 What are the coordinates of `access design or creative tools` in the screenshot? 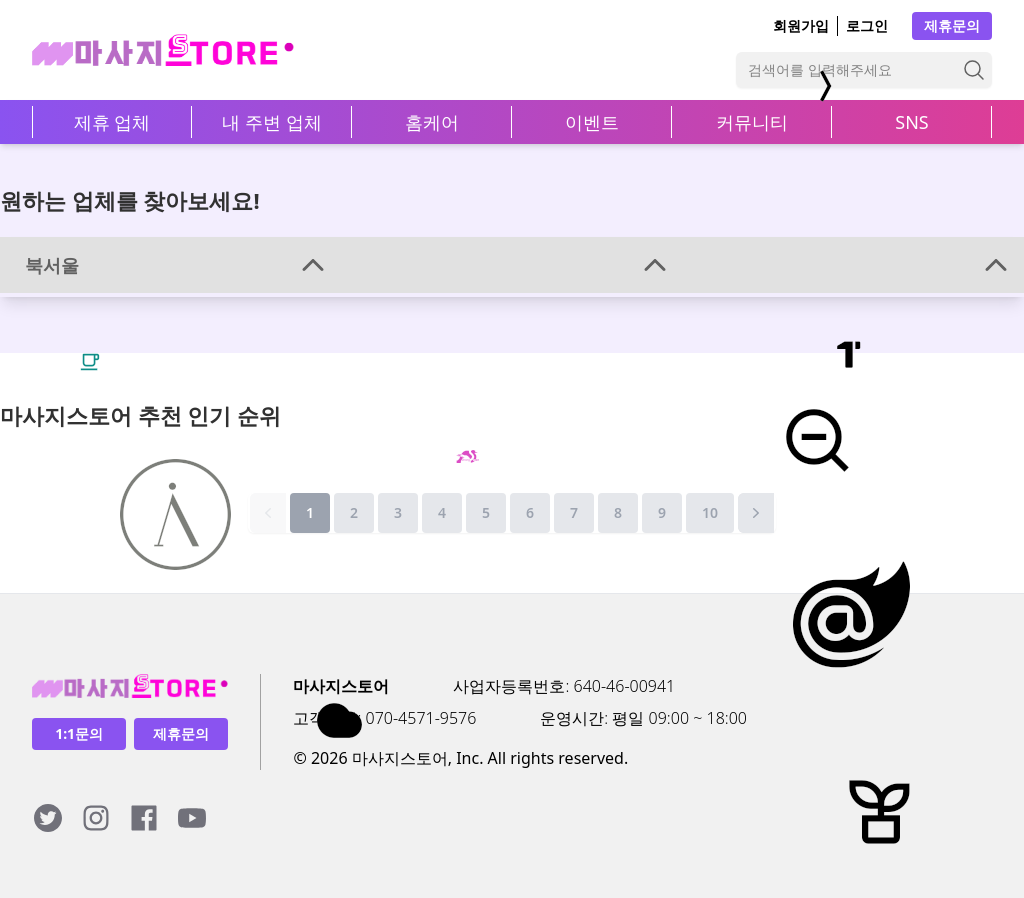 It's located at (849, 354).